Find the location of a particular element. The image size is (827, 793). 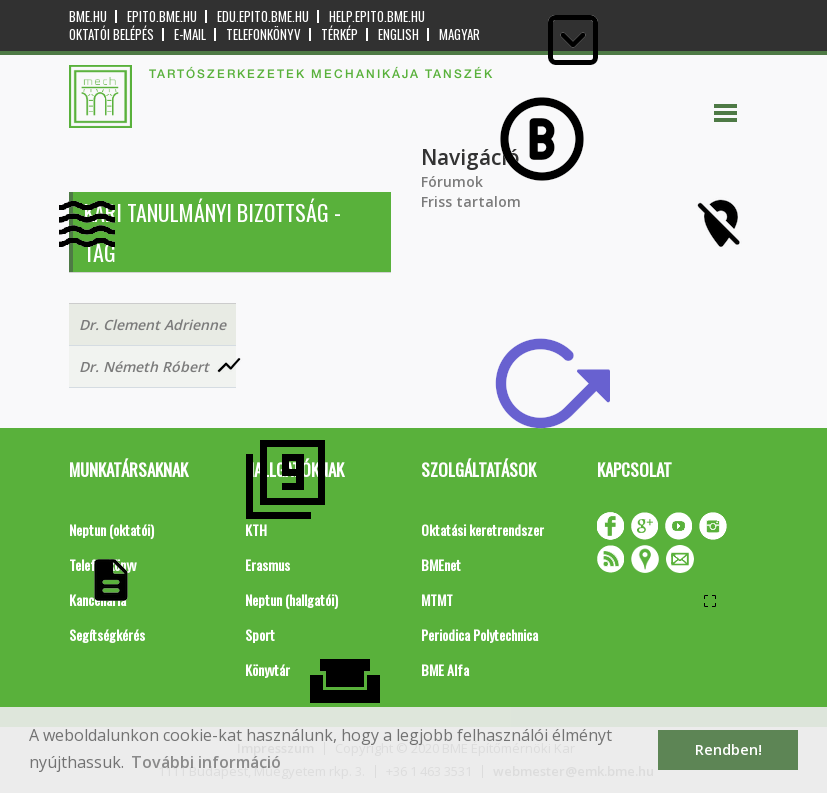

disable location services is located at coordinates (721, 224).